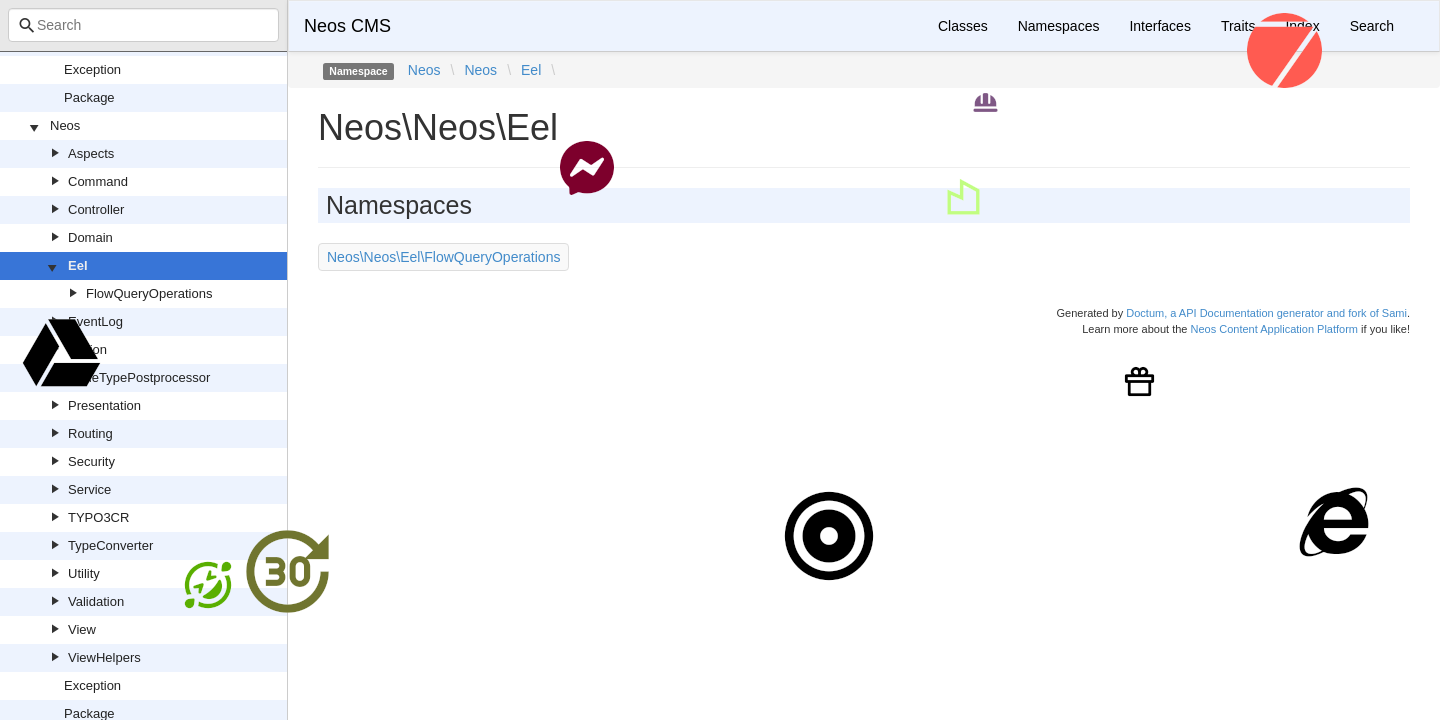  What do you see at coordinates (829, 536) in the screenshot?
I see `enable focus or do not disturb mode` at bounding box center [829, 536].